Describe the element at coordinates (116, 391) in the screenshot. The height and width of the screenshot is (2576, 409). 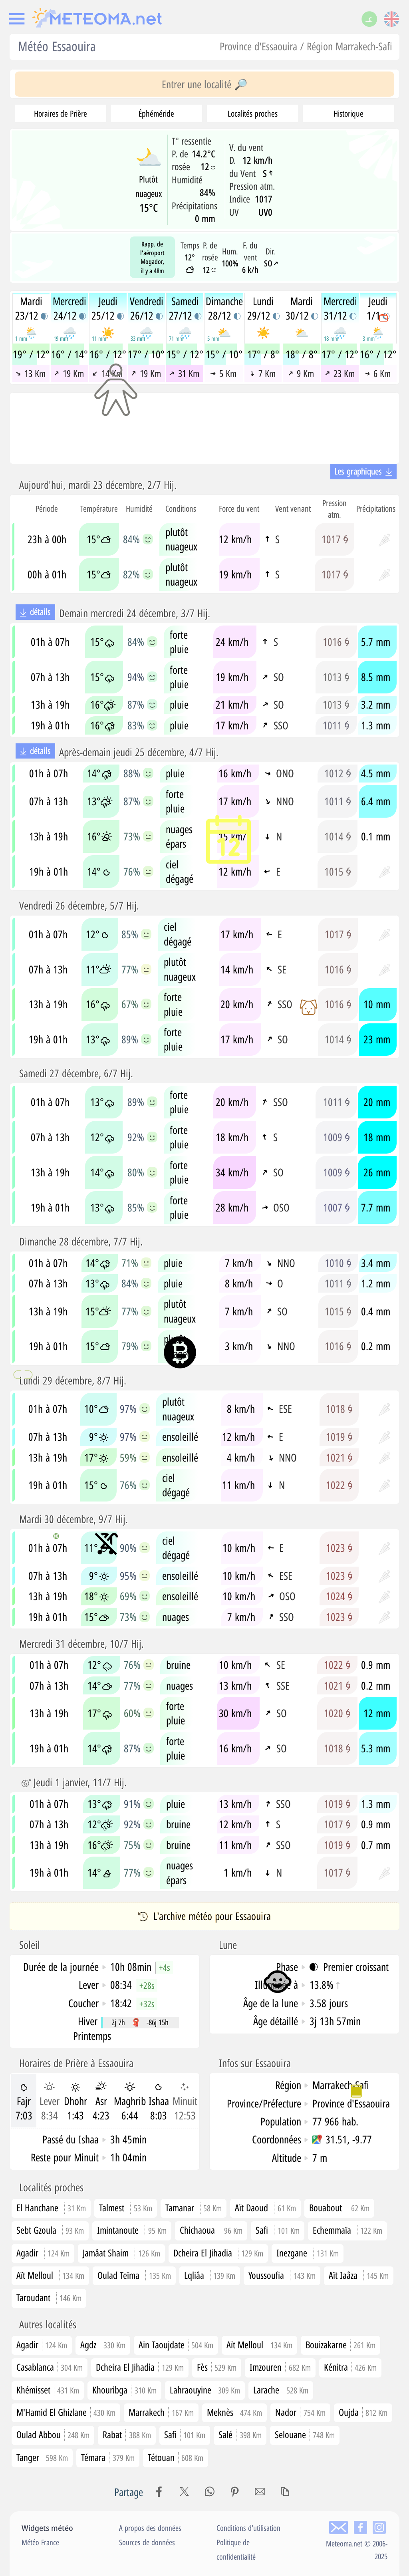
I see `view your profile` at that location.